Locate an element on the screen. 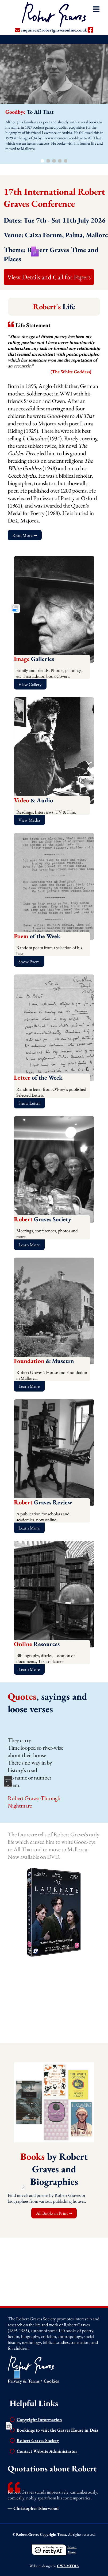  audio analyzer or metering tool in GarageBand is located at coordinates (8, 1781).